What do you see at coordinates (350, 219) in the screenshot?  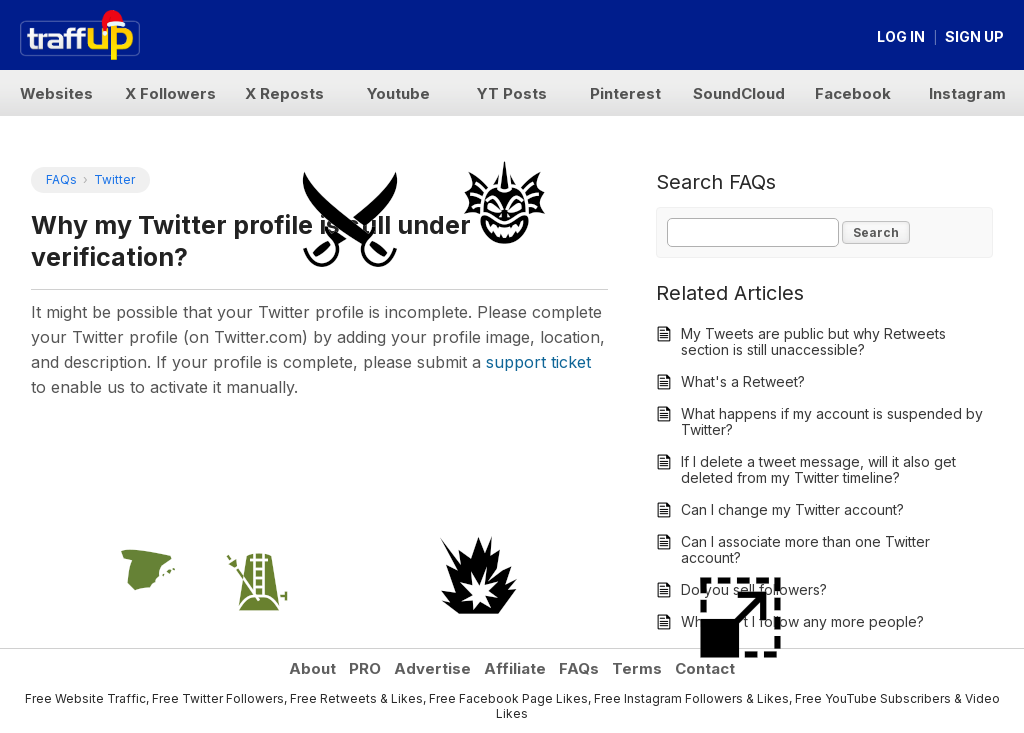 I see `initiate combat or battle mode` at bounding box center [350, 219].